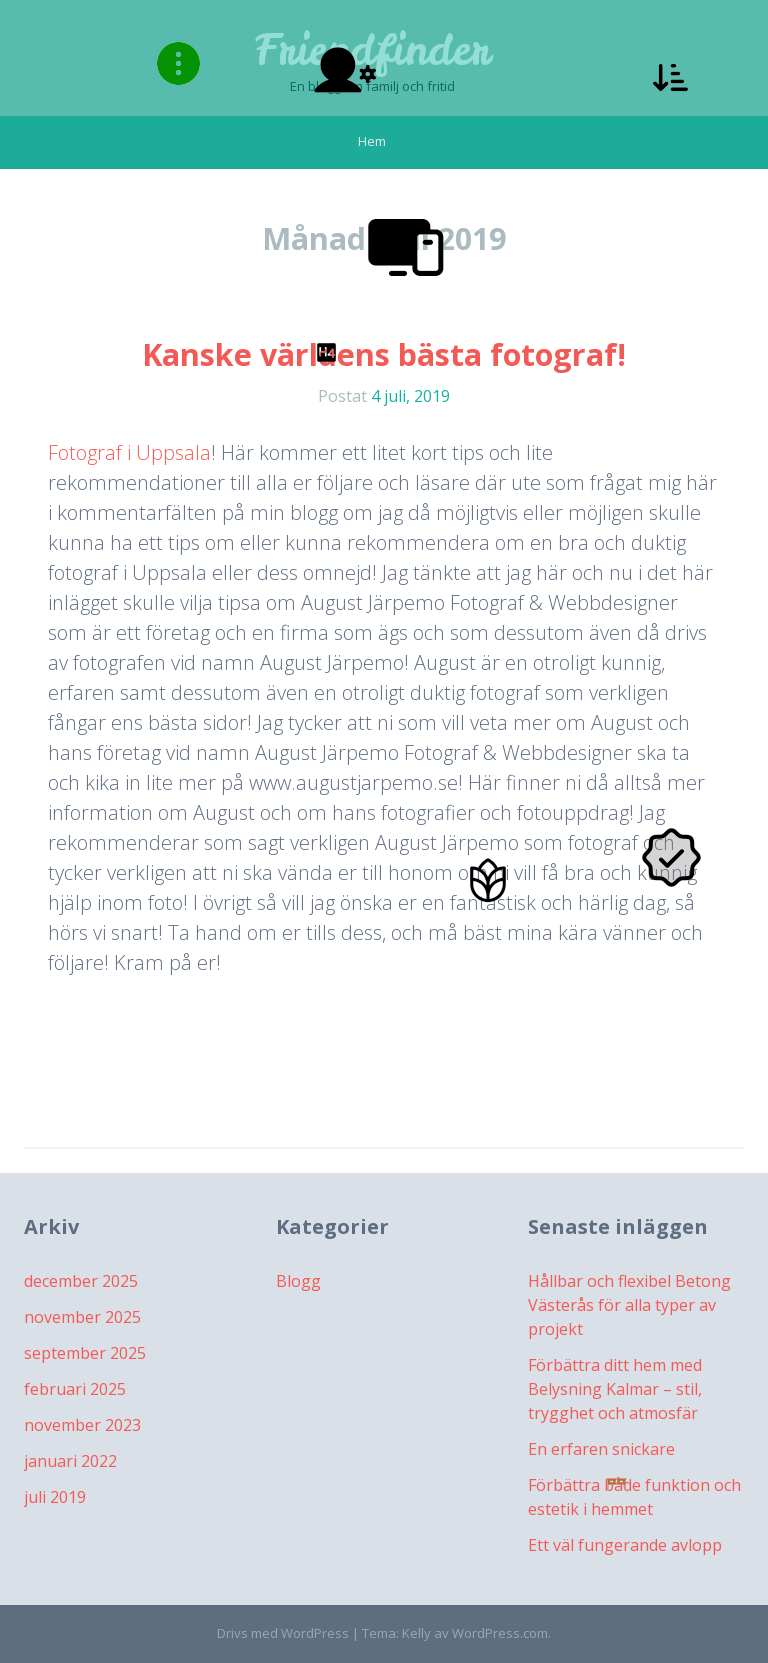 The height and width of the screenshot is (1663, 768). What do you see at coordinates (671, 857) in the screenshot?
I see `indicates verified or authenticated status` at bounding box center [671, 857].